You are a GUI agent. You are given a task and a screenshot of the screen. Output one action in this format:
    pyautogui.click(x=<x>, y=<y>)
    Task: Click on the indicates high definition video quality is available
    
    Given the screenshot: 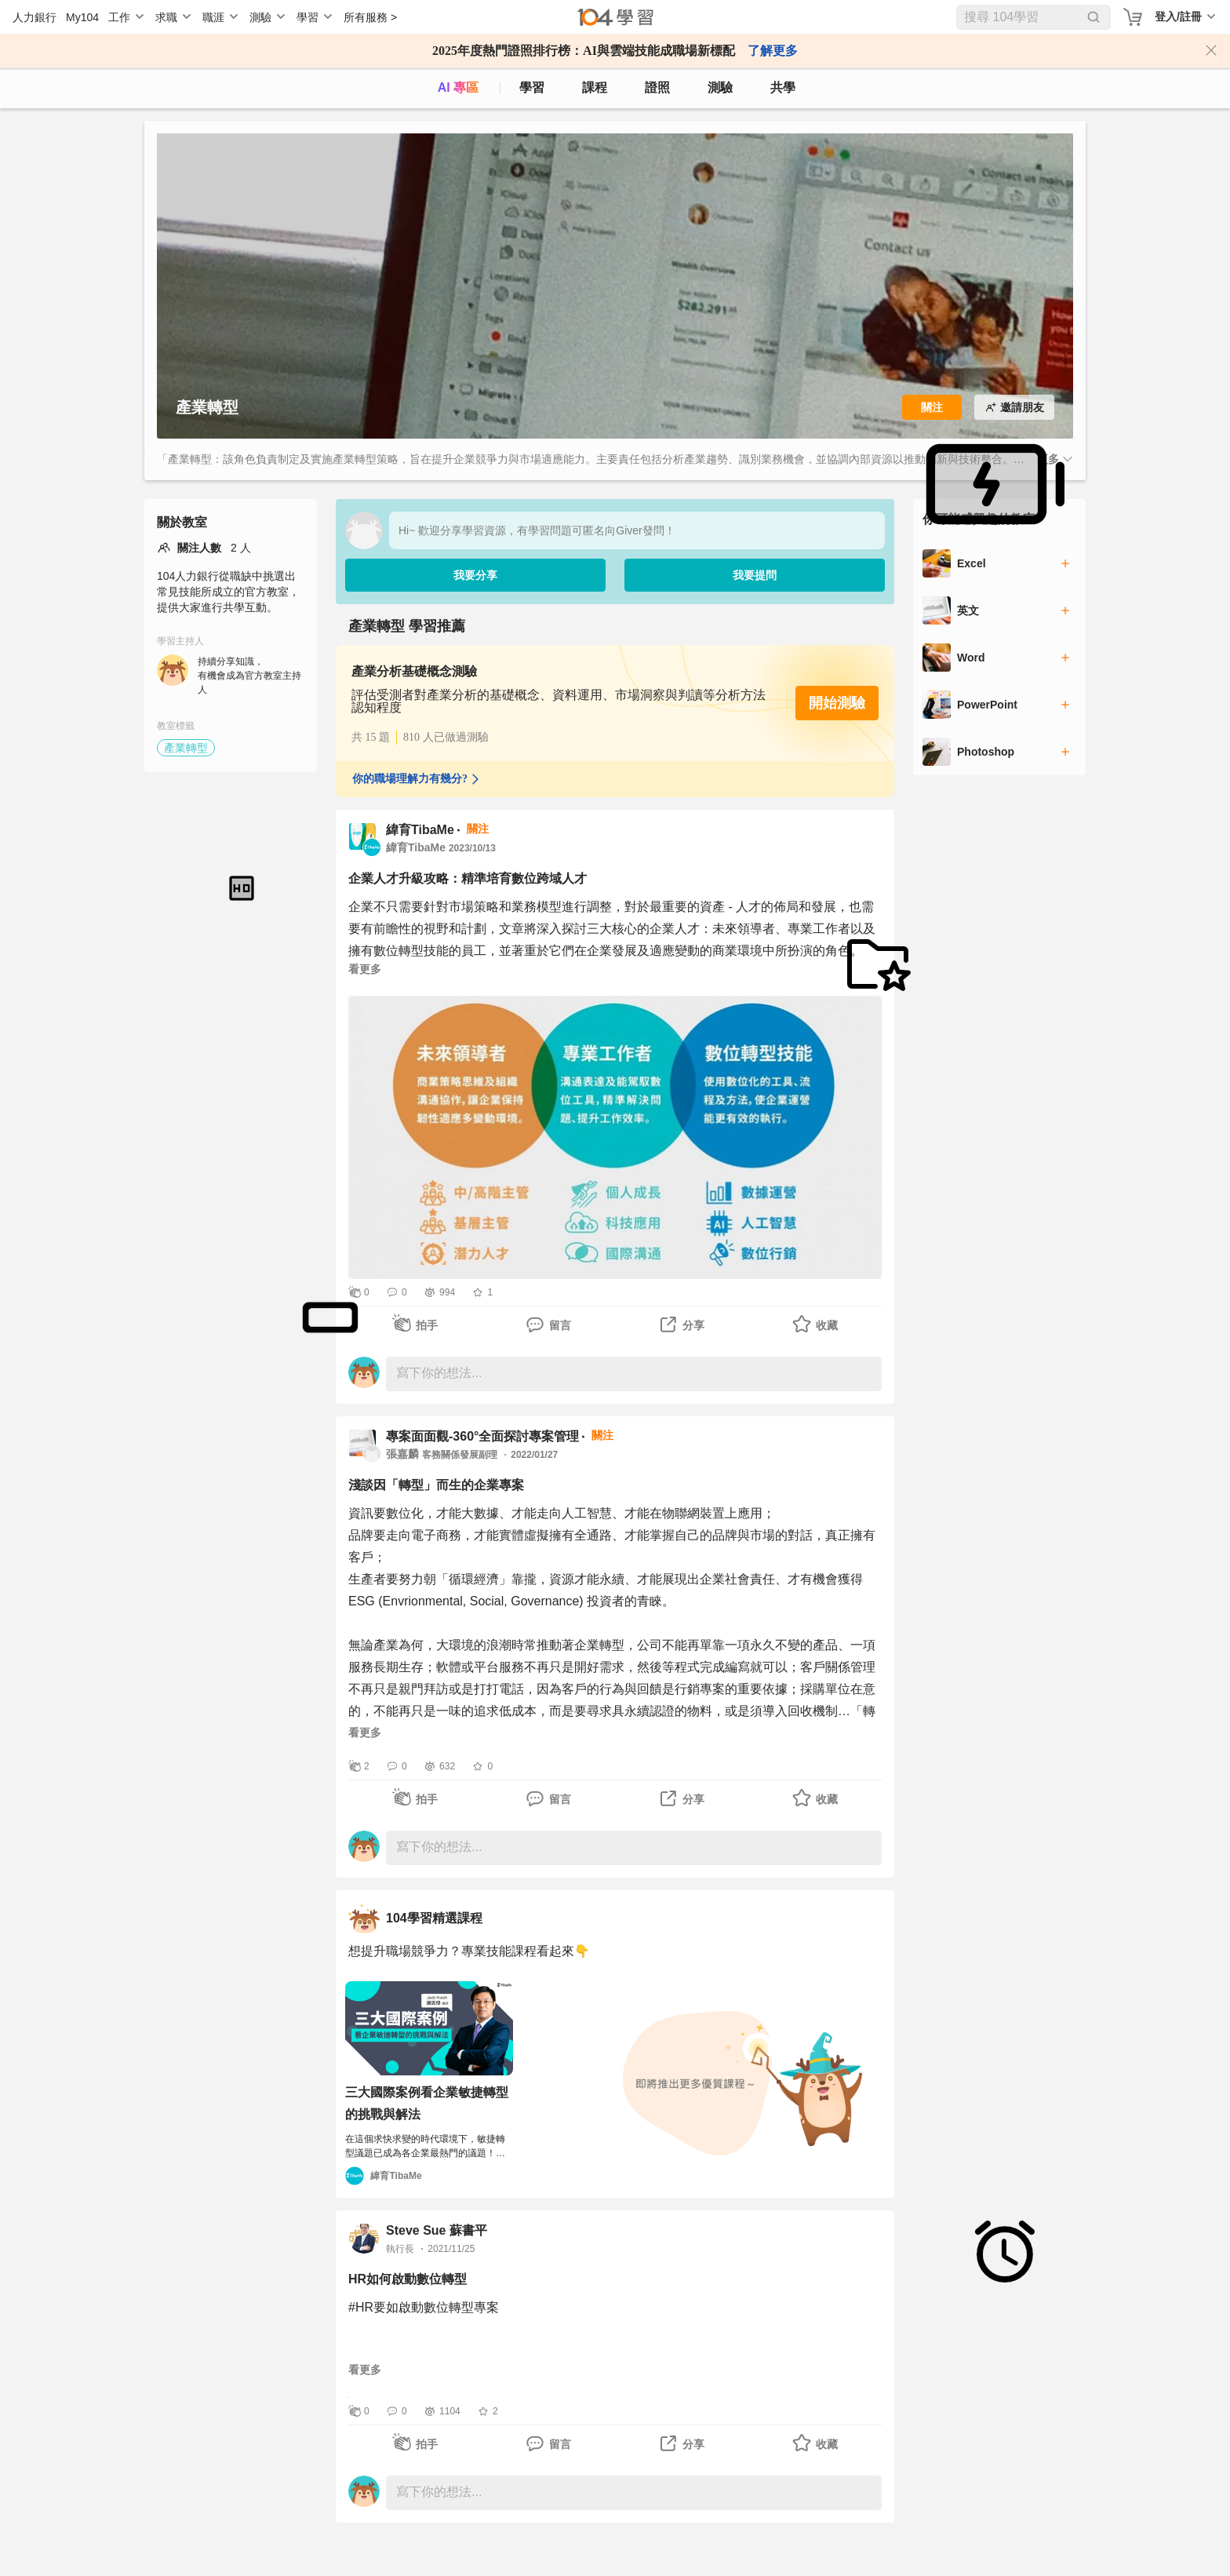 What is the action you would take?
    pyautogui.click(x=242, y=888)
    